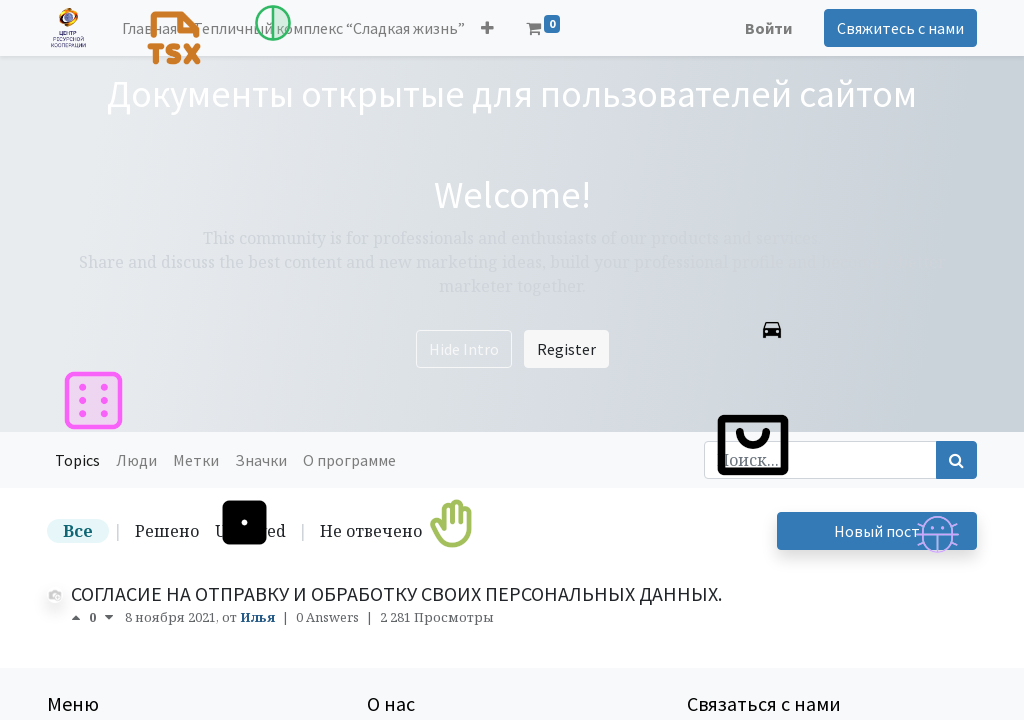  I want to click on randomize or shuffle content, so click(93, 400).